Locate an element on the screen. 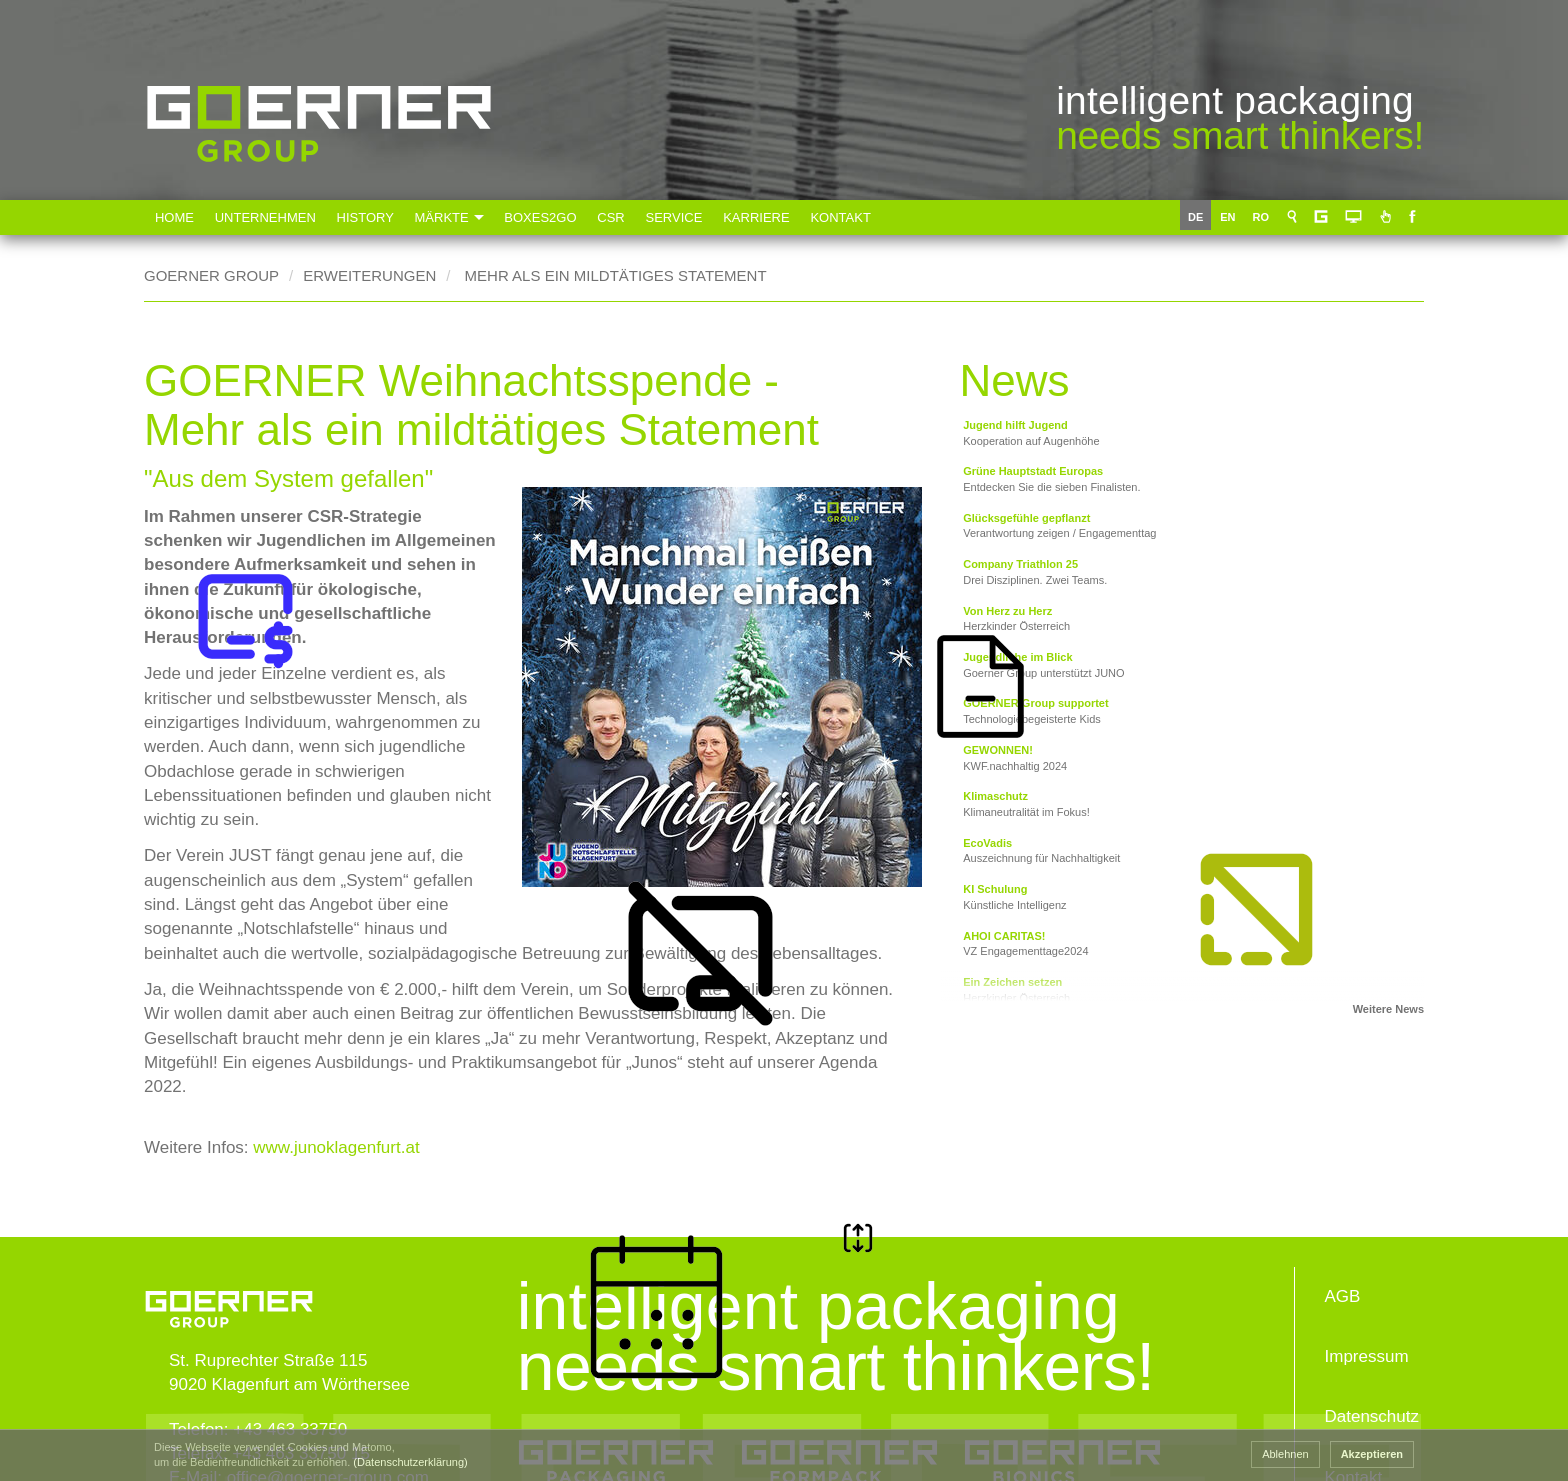  presentation mode disabled is located at coordinates (700, 953).